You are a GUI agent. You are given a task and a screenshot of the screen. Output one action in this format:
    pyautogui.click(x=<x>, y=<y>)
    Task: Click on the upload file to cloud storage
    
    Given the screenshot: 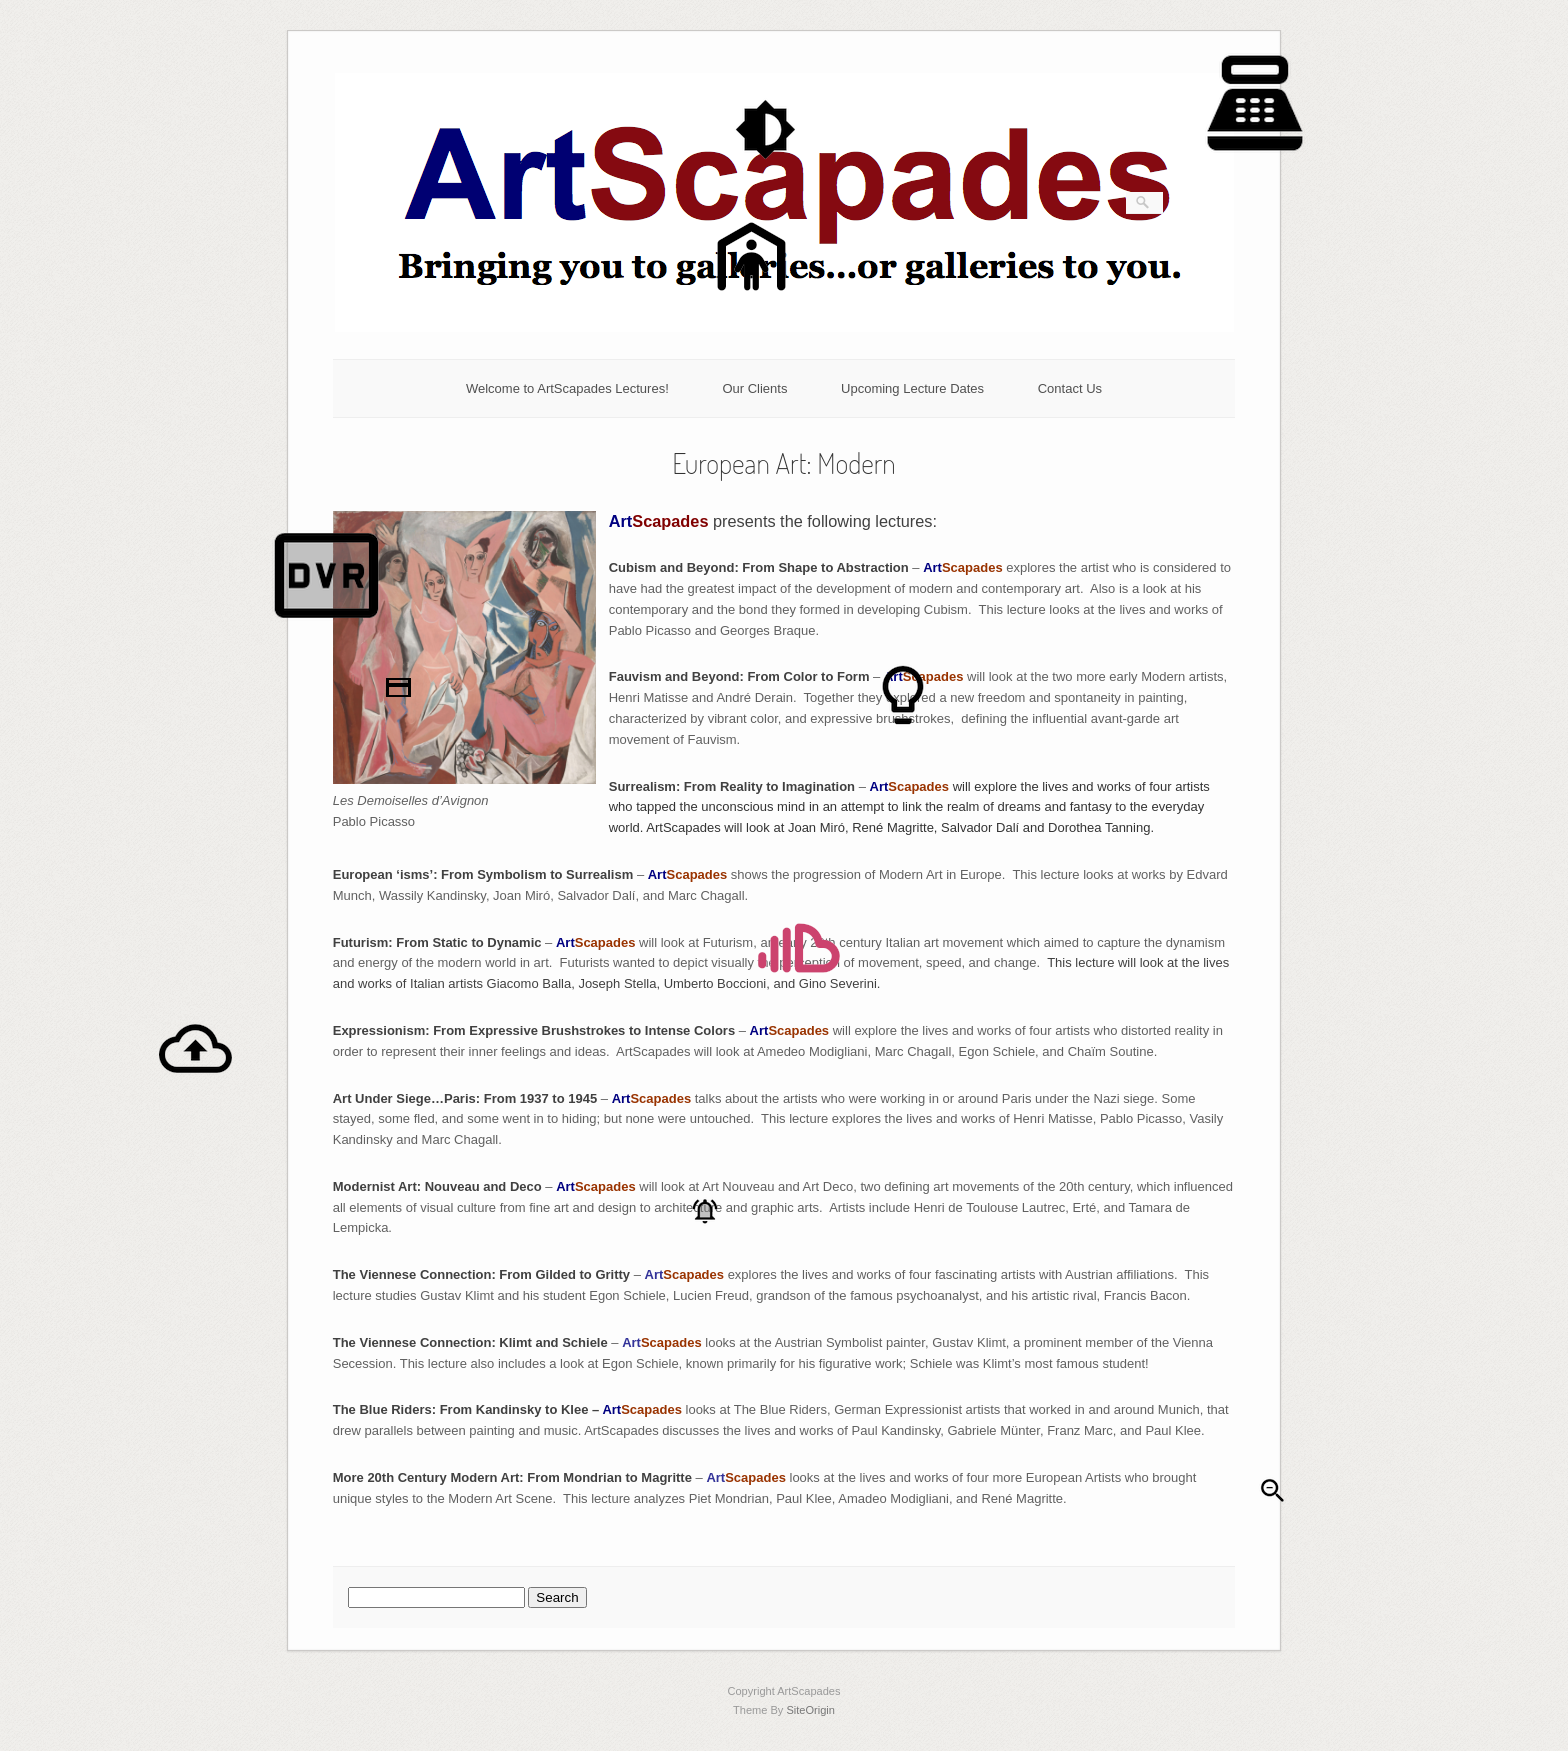 What is the action you would take?
    pyautogui.click(x=195, y=1048)
    